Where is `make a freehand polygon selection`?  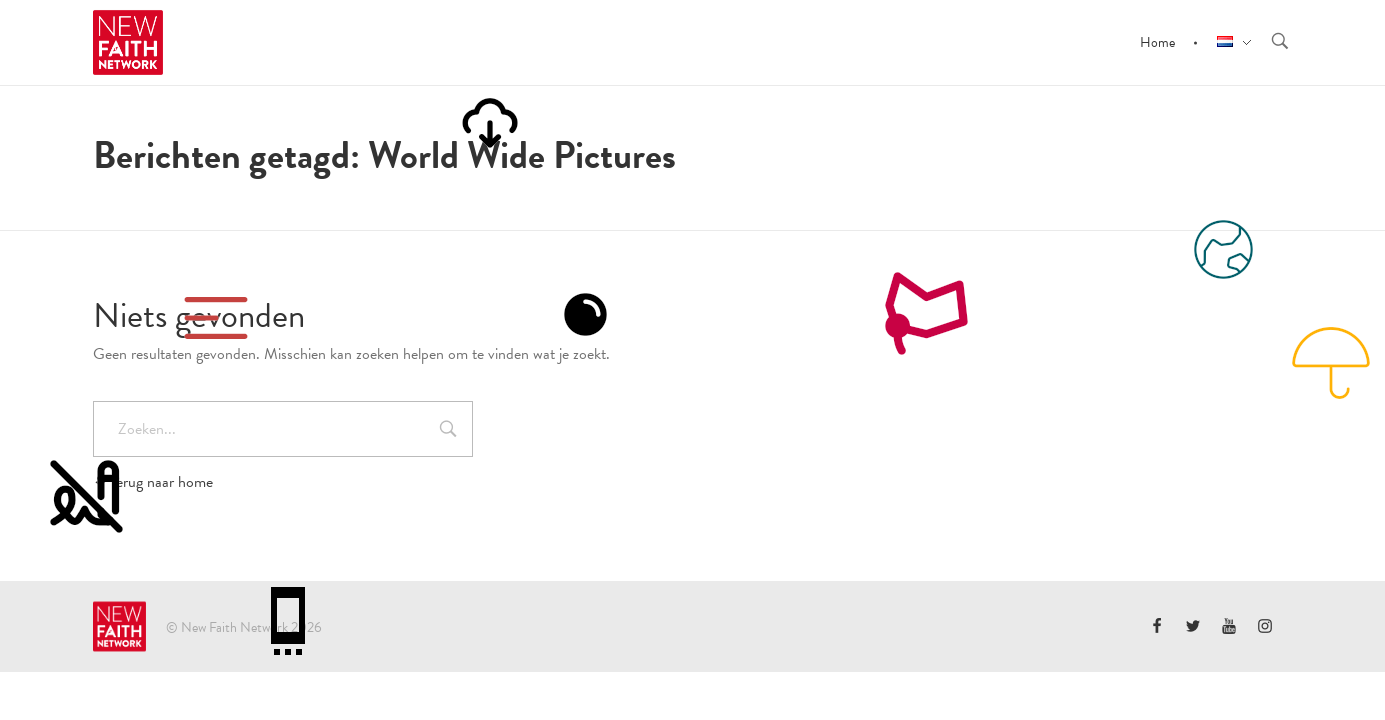 make a freehand polygon selection is located at coordinates (926, 313).